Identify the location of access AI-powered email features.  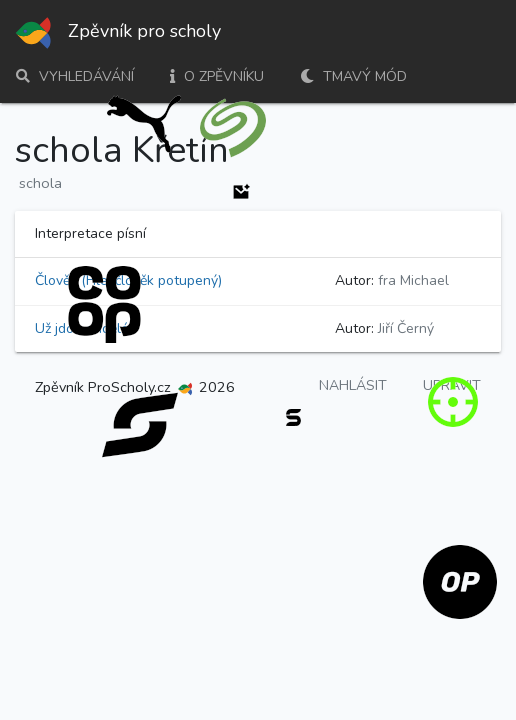
(241, 192).